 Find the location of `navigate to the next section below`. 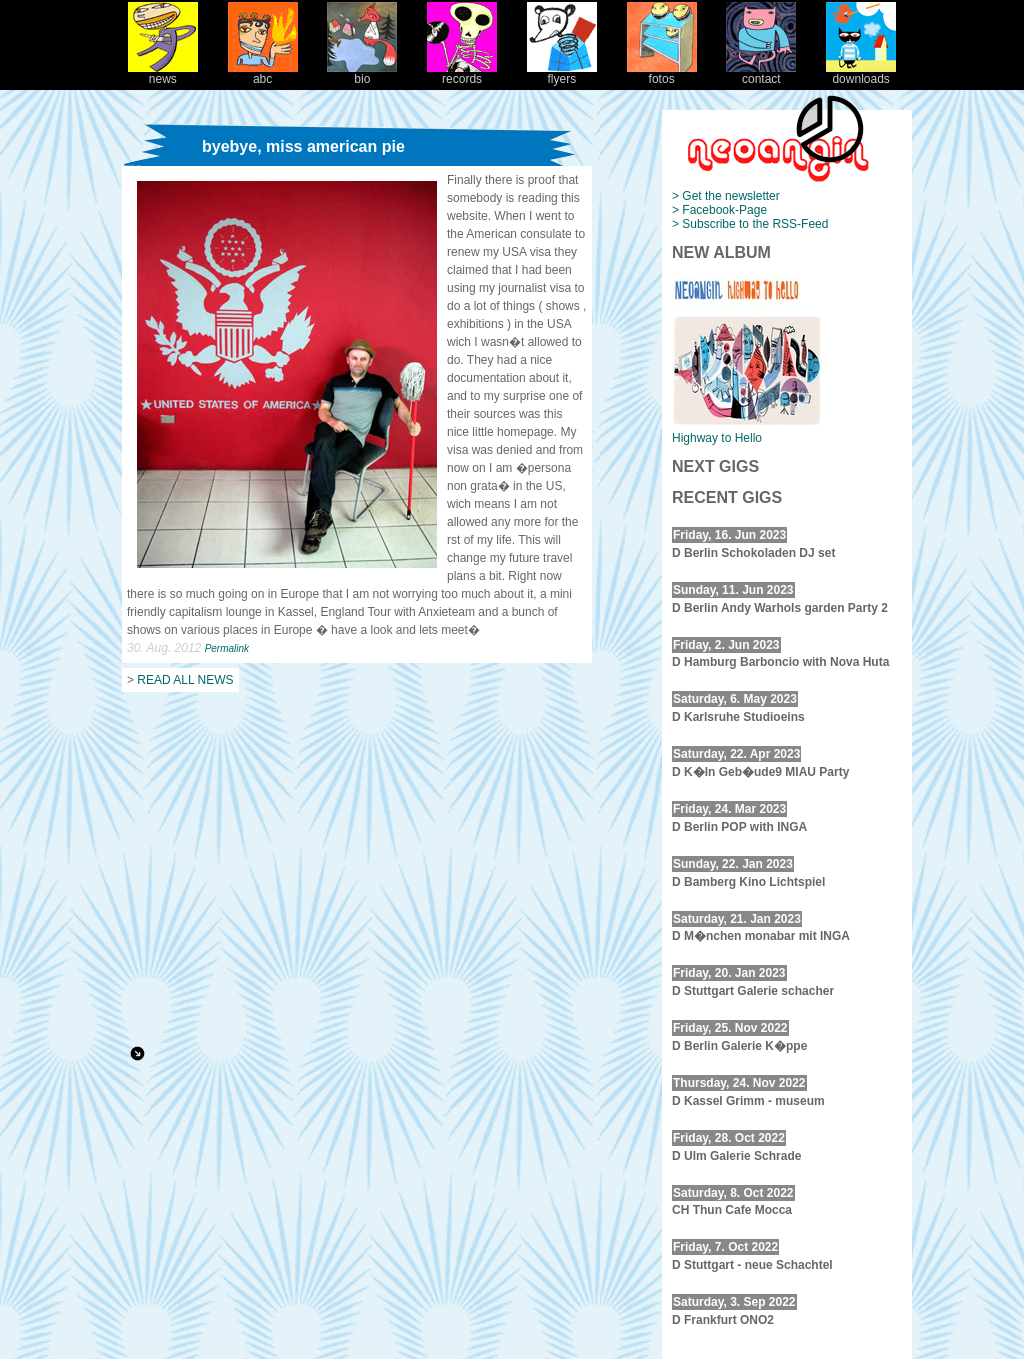

navigate to the next section below is located at coordinates (137, 1053).